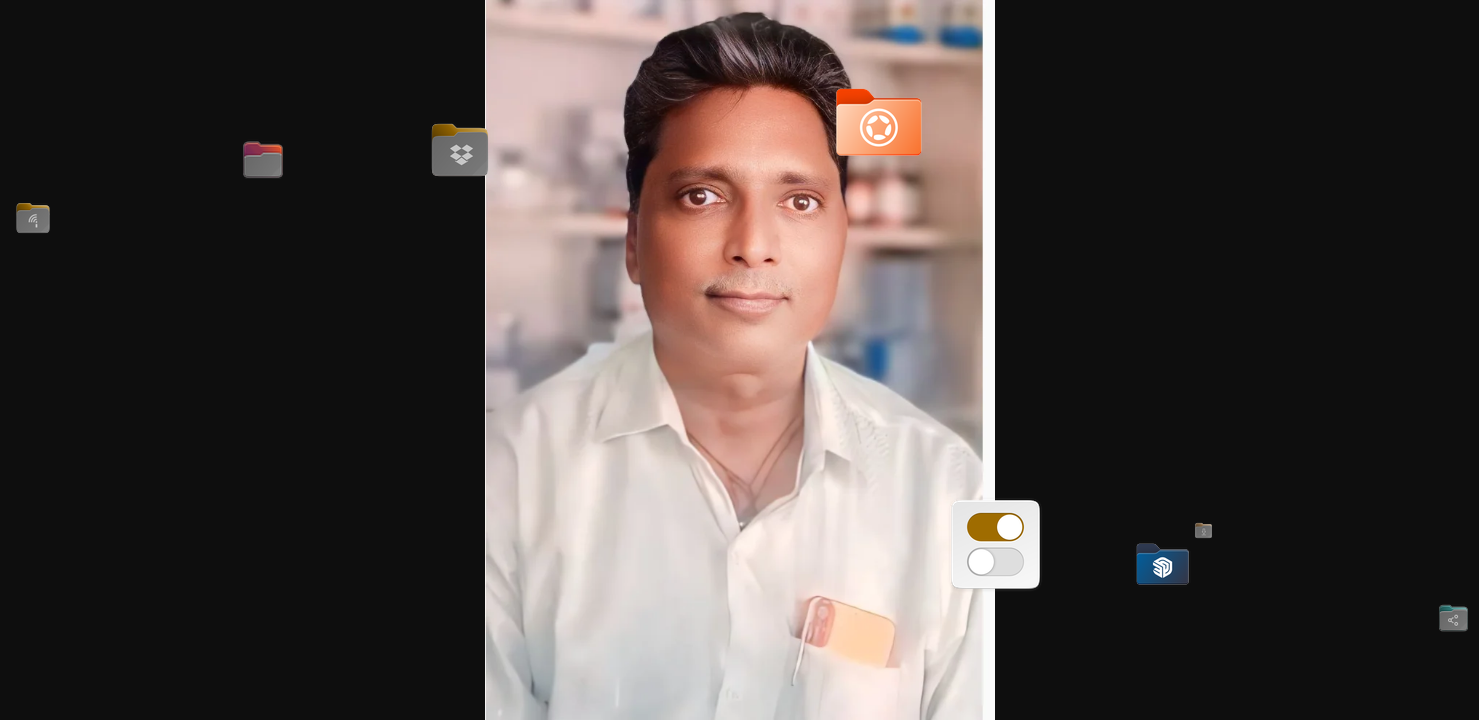 The height and width of the screenshot is (720, 1479). What do you see at coordinates (263, 159) in the screenshot?
I see `indicates an open or expanded folder` at bounding box center [263, 159].